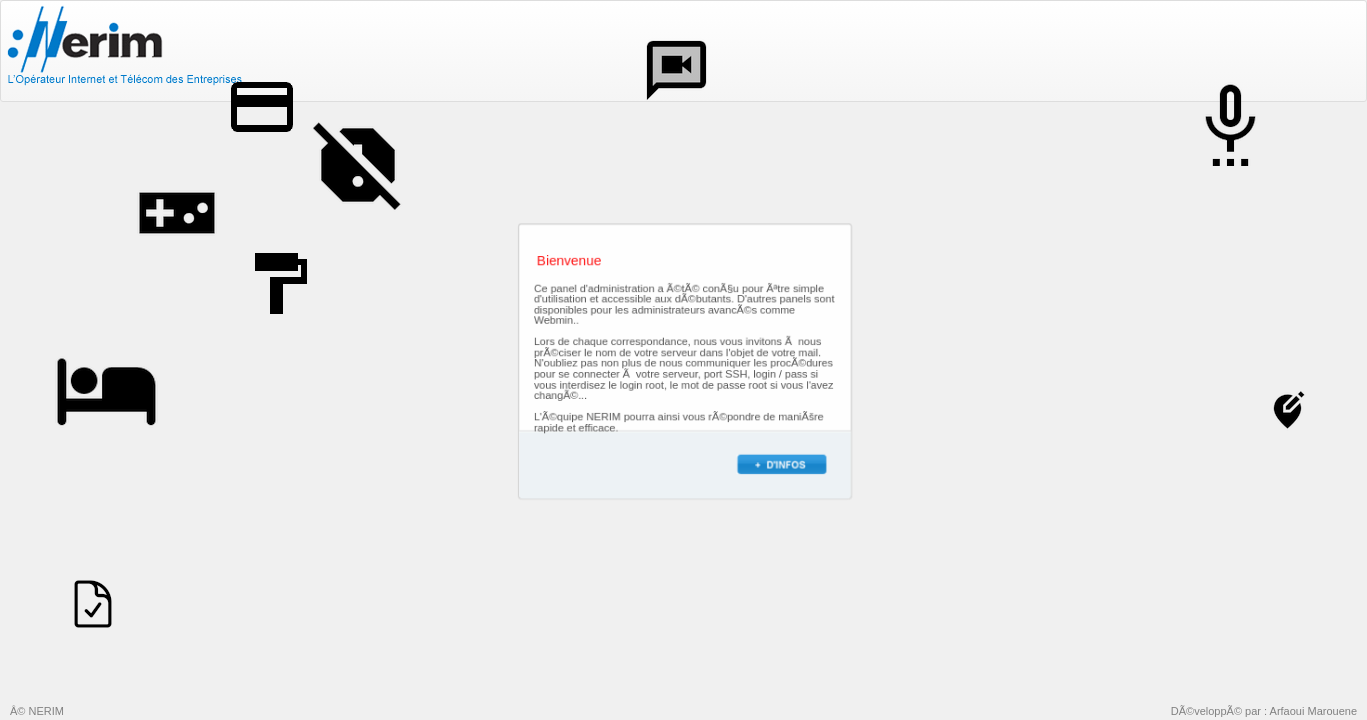 The image size is (1367, 720). I want to click on access gaming features or settings, so click(177, 213).